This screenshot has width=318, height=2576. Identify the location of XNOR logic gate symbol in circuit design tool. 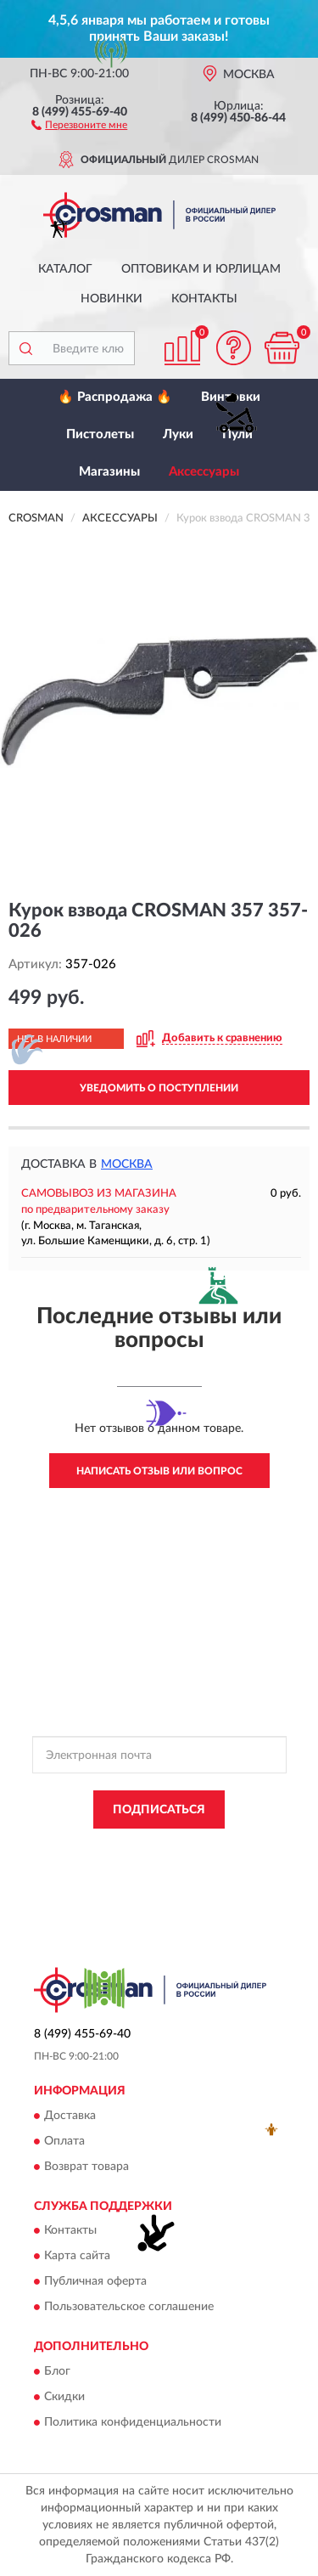
(166, 1413).